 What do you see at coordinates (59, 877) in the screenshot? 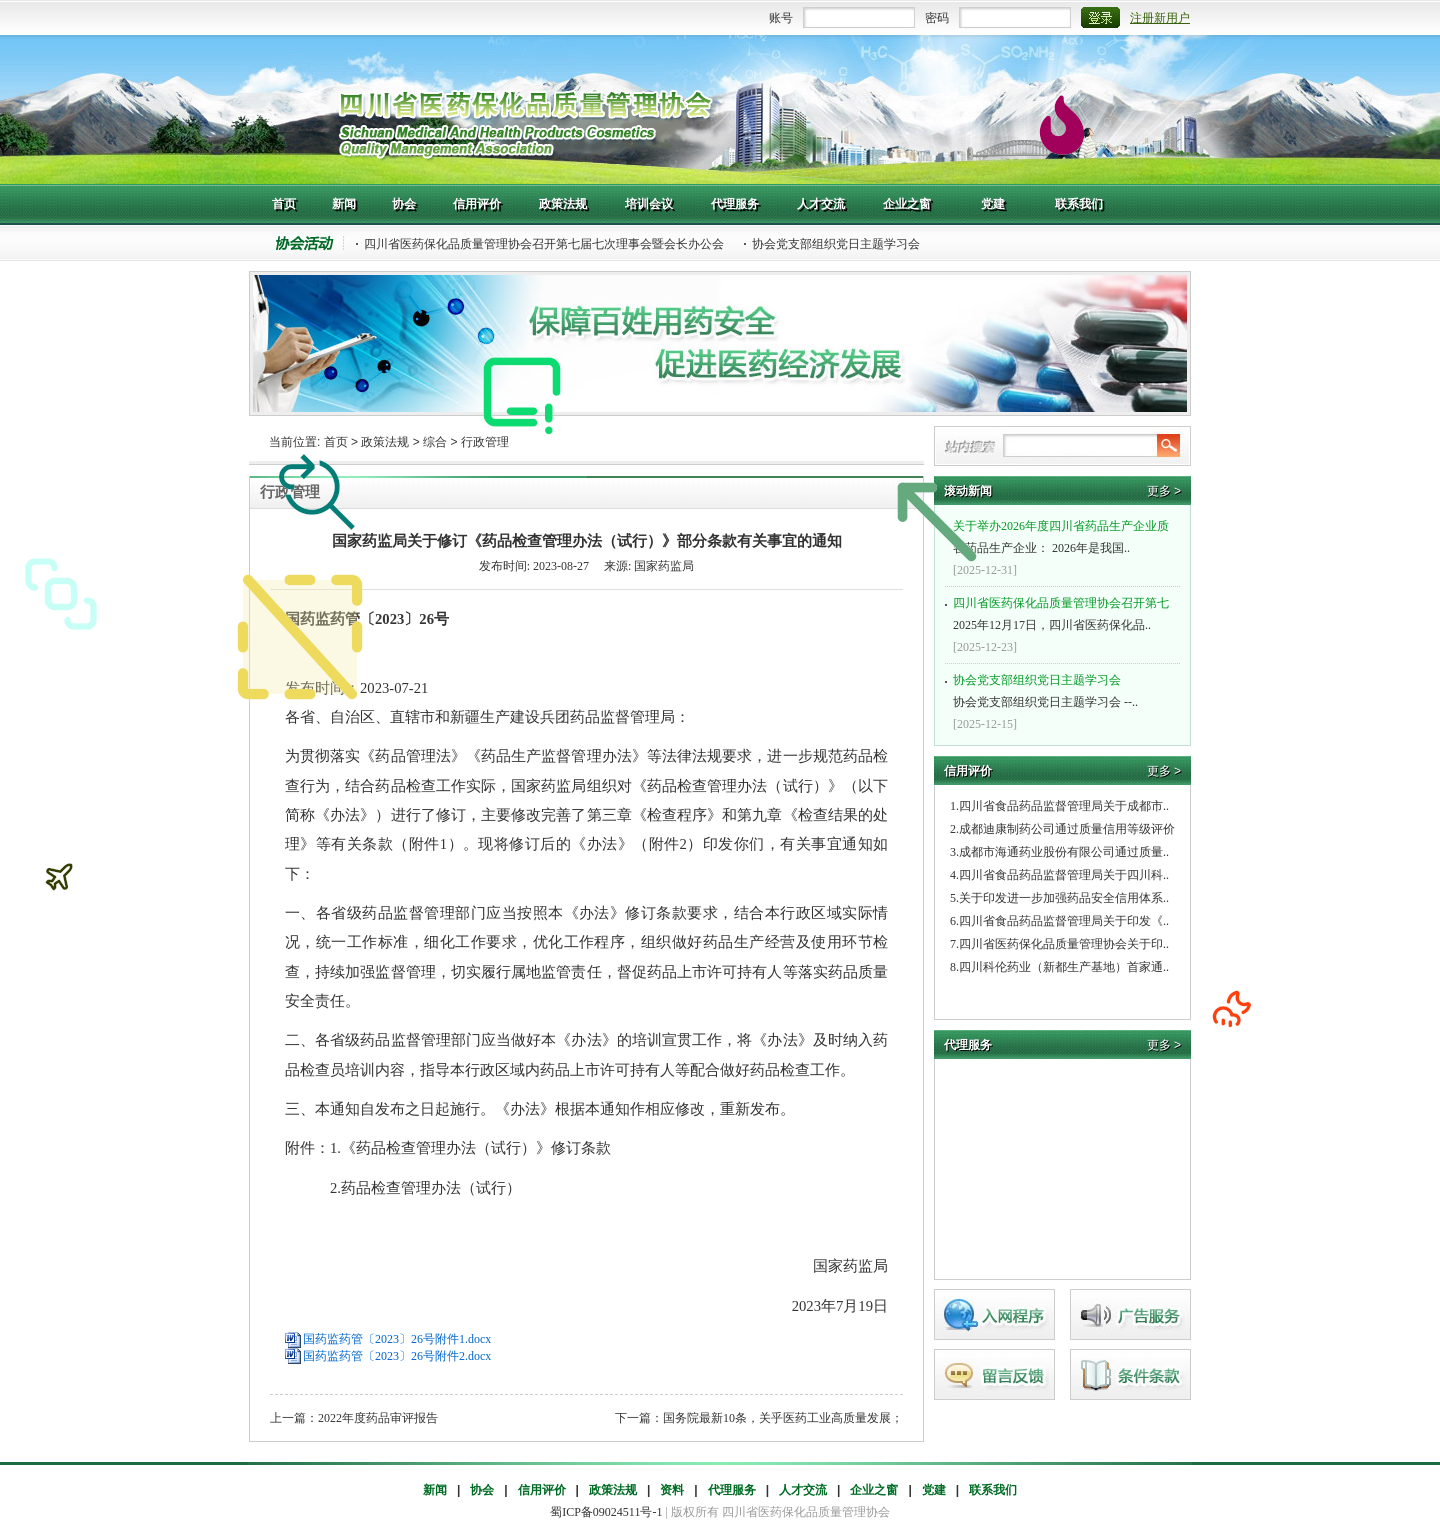
I see `enable airplane mode` at bounding box center [59, 877].